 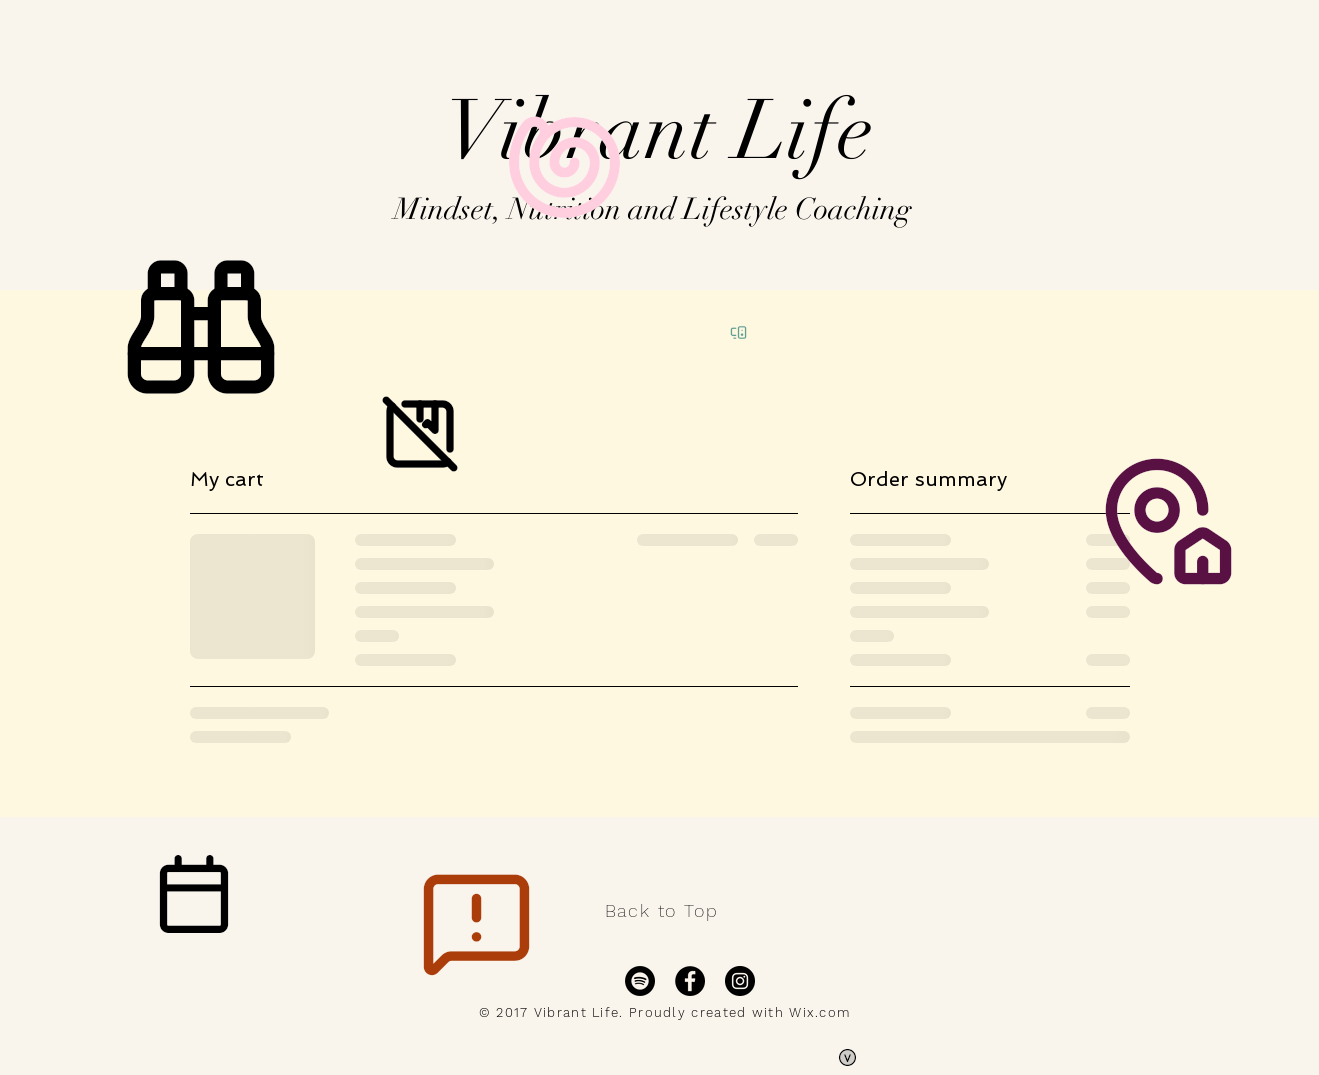 I want to click on album or collection unavailable, so click(x=420, y=434).